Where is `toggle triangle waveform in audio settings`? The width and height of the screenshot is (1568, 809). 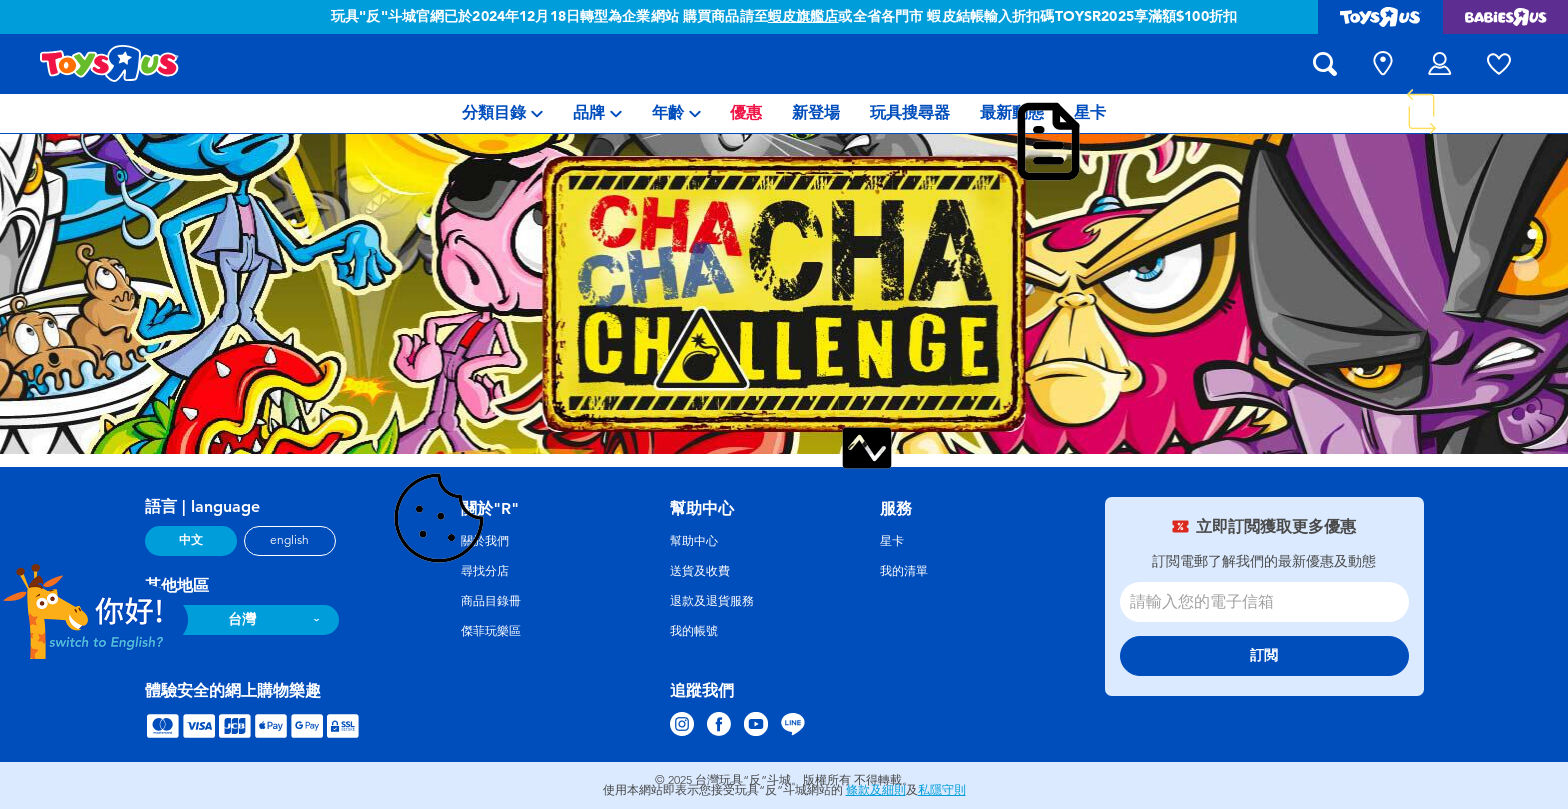 toggle triangle waveform in audio settings is located at coordinates (867, 448).